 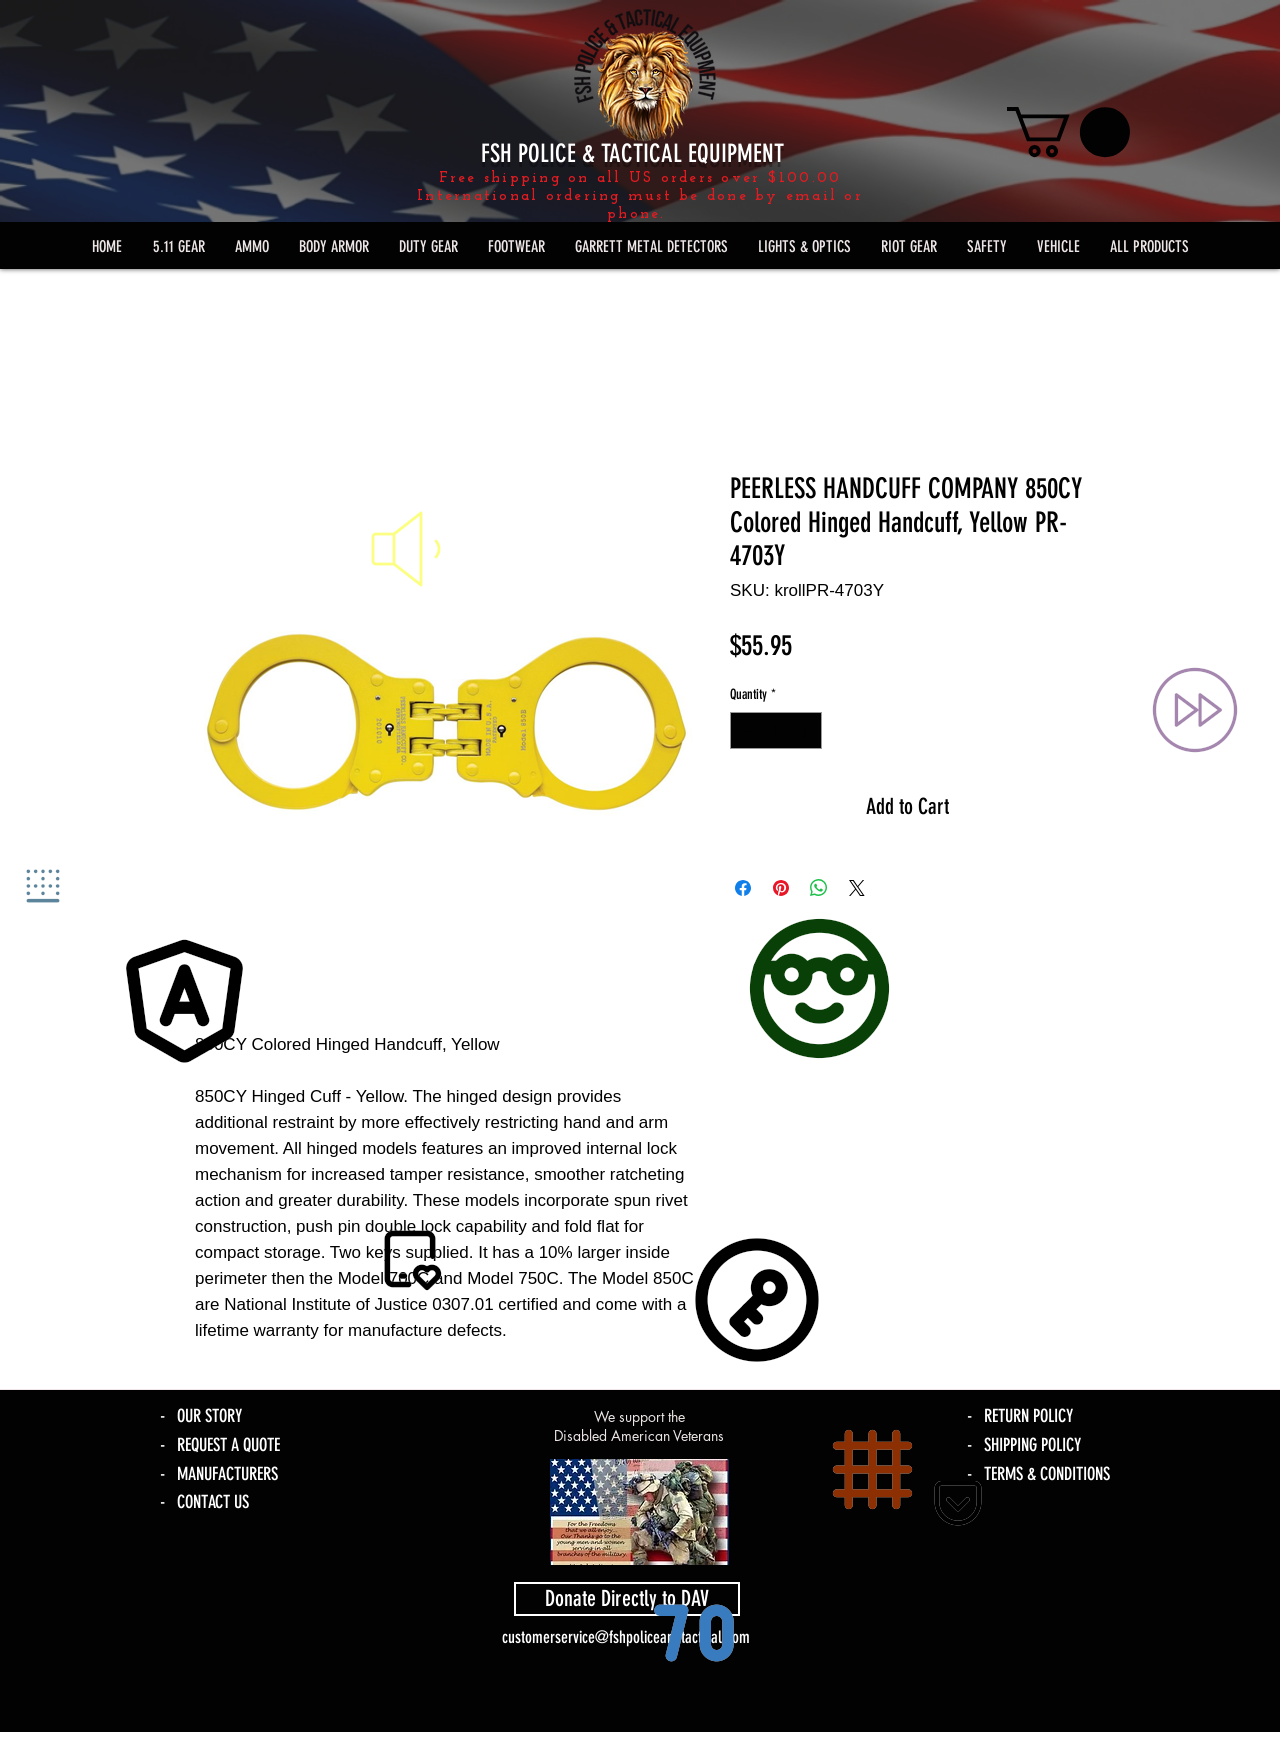 What do you see at coordinates (184, 1001) in the screenshot?
I see `angular framework logo` at bounding box center [184, 1001].